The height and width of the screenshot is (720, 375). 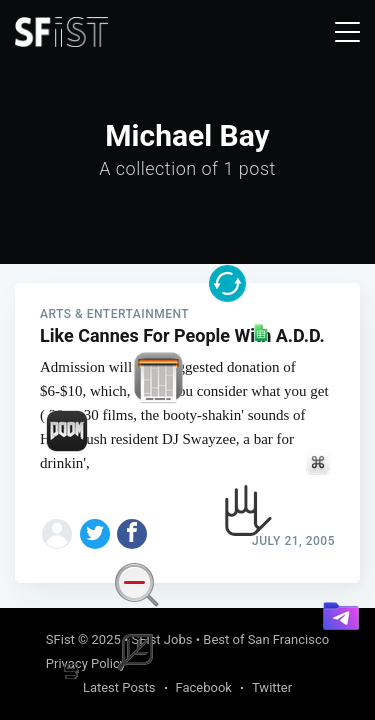 I want to click on launch DOOM (2016) game, so click(x=67, y=431).